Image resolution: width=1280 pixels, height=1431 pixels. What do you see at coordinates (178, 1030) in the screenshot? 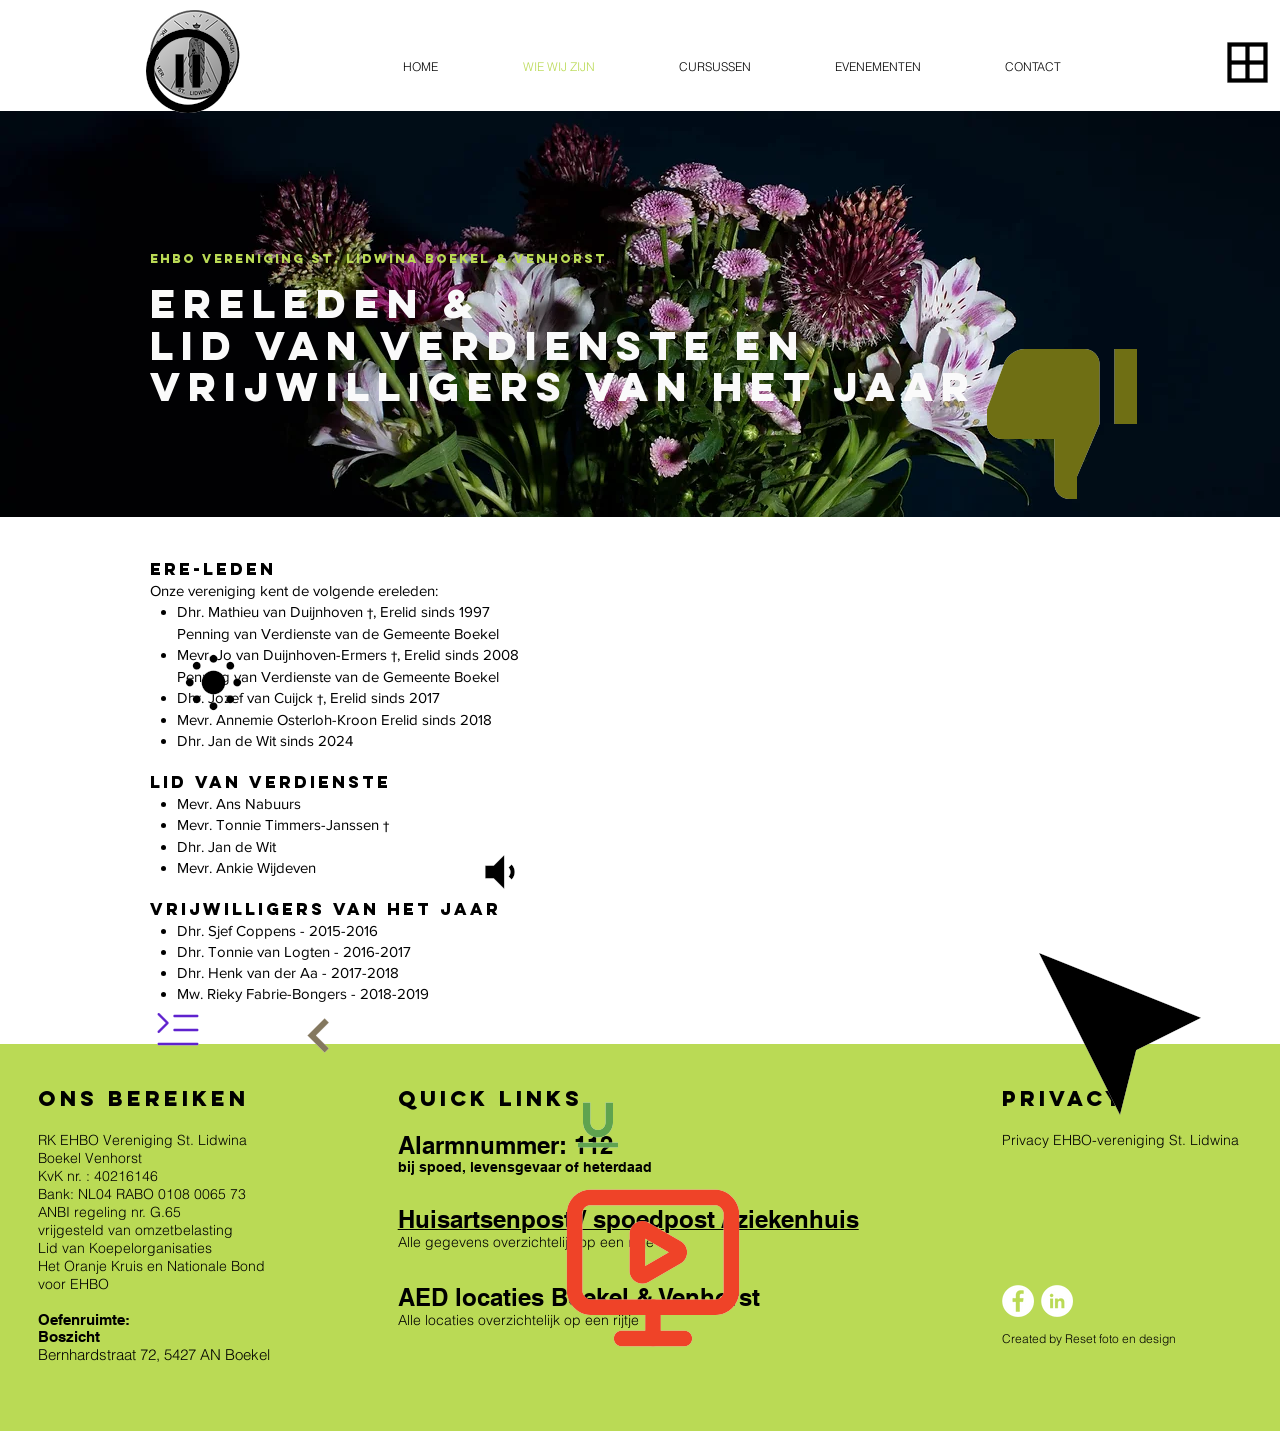
I see `increase text indent level` at bounding box center [178, 1030].